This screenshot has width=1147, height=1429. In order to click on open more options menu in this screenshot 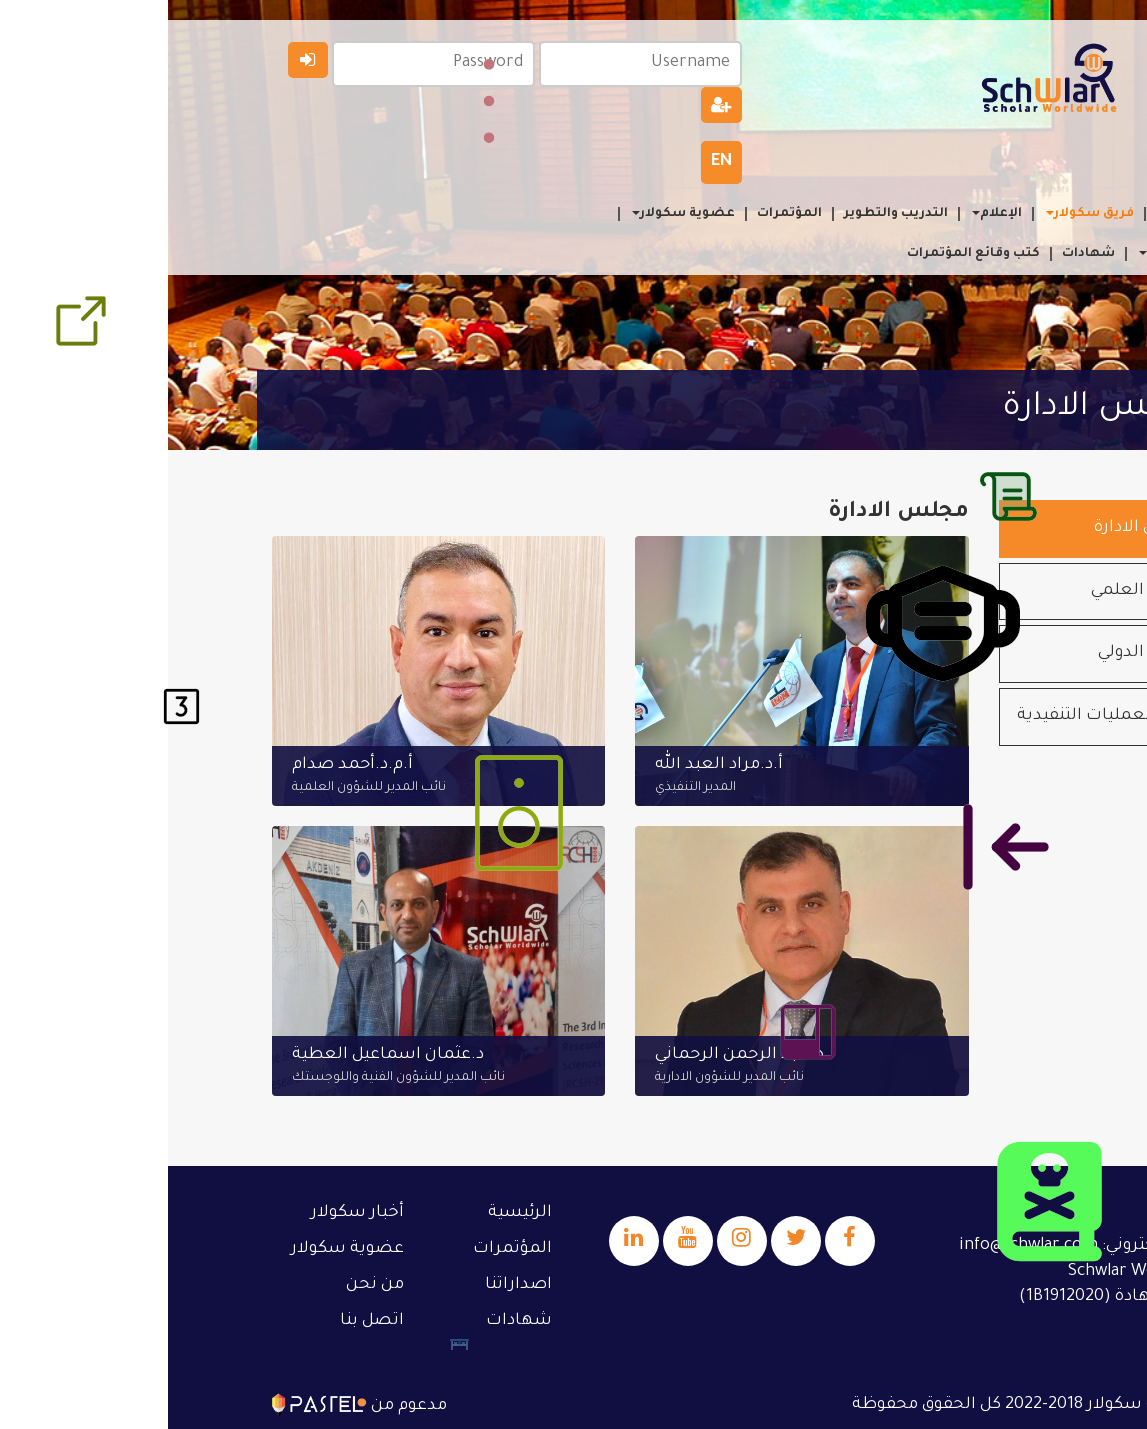, I will do `click(489, 101)`.